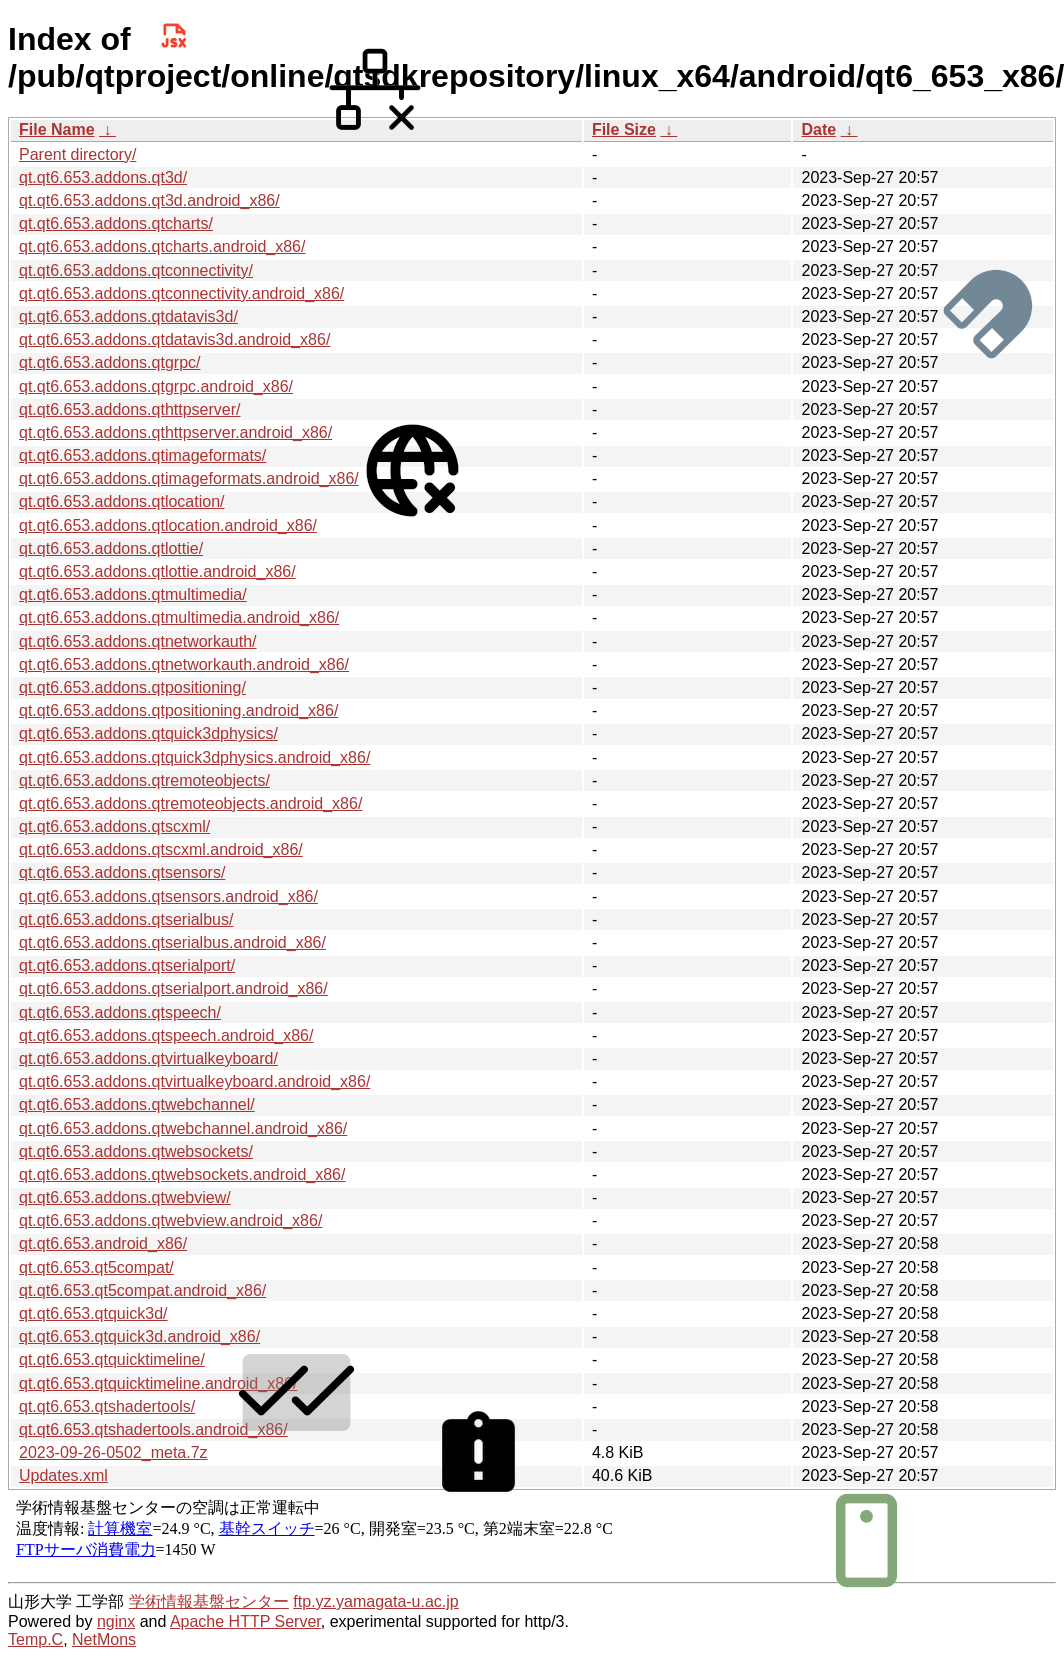 Image resolution: width=1064 pixels, height=1657 pixels. I want to click on view overdue or late assignments, so click(478, 1455).